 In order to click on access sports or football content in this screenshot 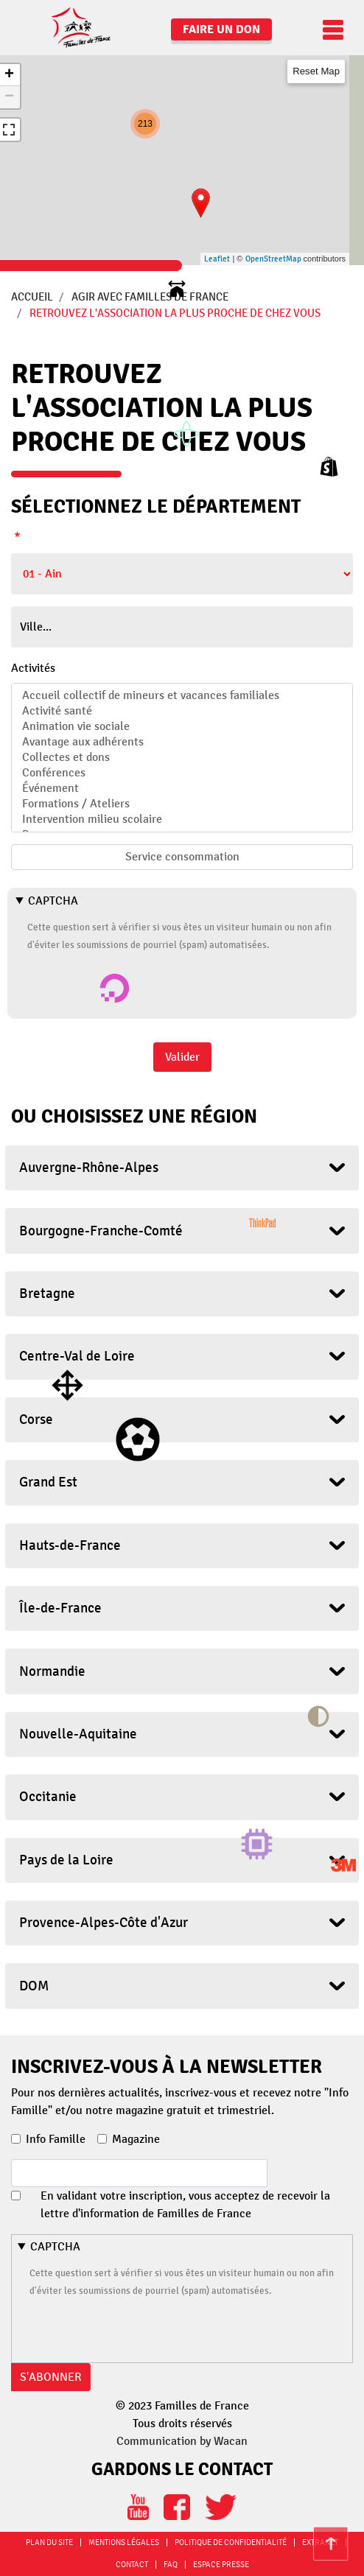, I will do `click(138, 1439)`.